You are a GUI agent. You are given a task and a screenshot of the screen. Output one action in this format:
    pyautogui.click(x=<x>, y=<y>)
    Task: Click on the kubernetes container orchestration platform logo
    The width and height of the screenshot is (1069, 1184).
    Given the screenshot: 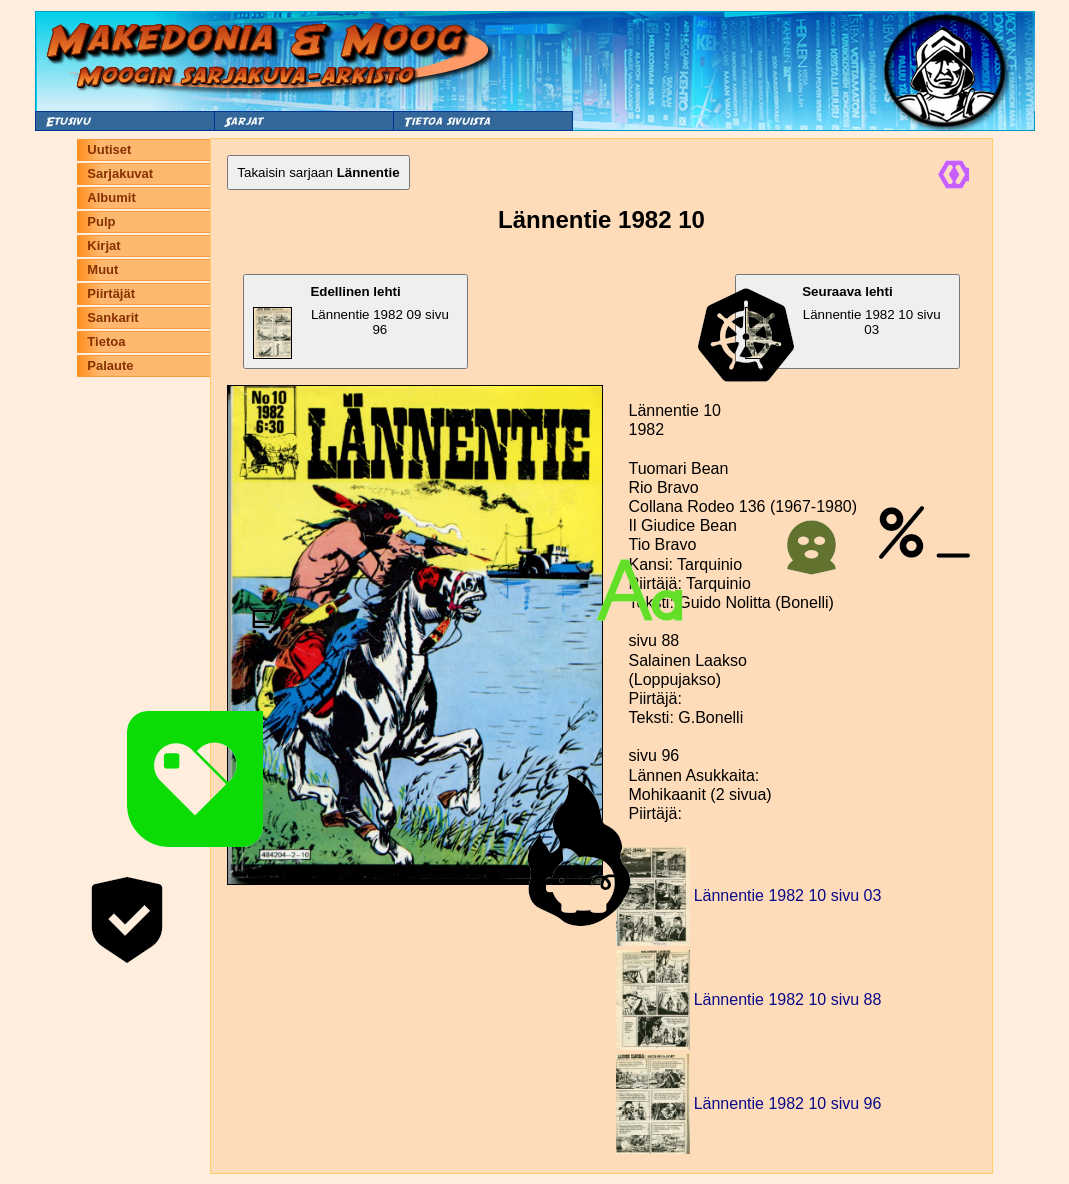 What is the action you would take?
    pyautogui.click(x=746, y=335)
    